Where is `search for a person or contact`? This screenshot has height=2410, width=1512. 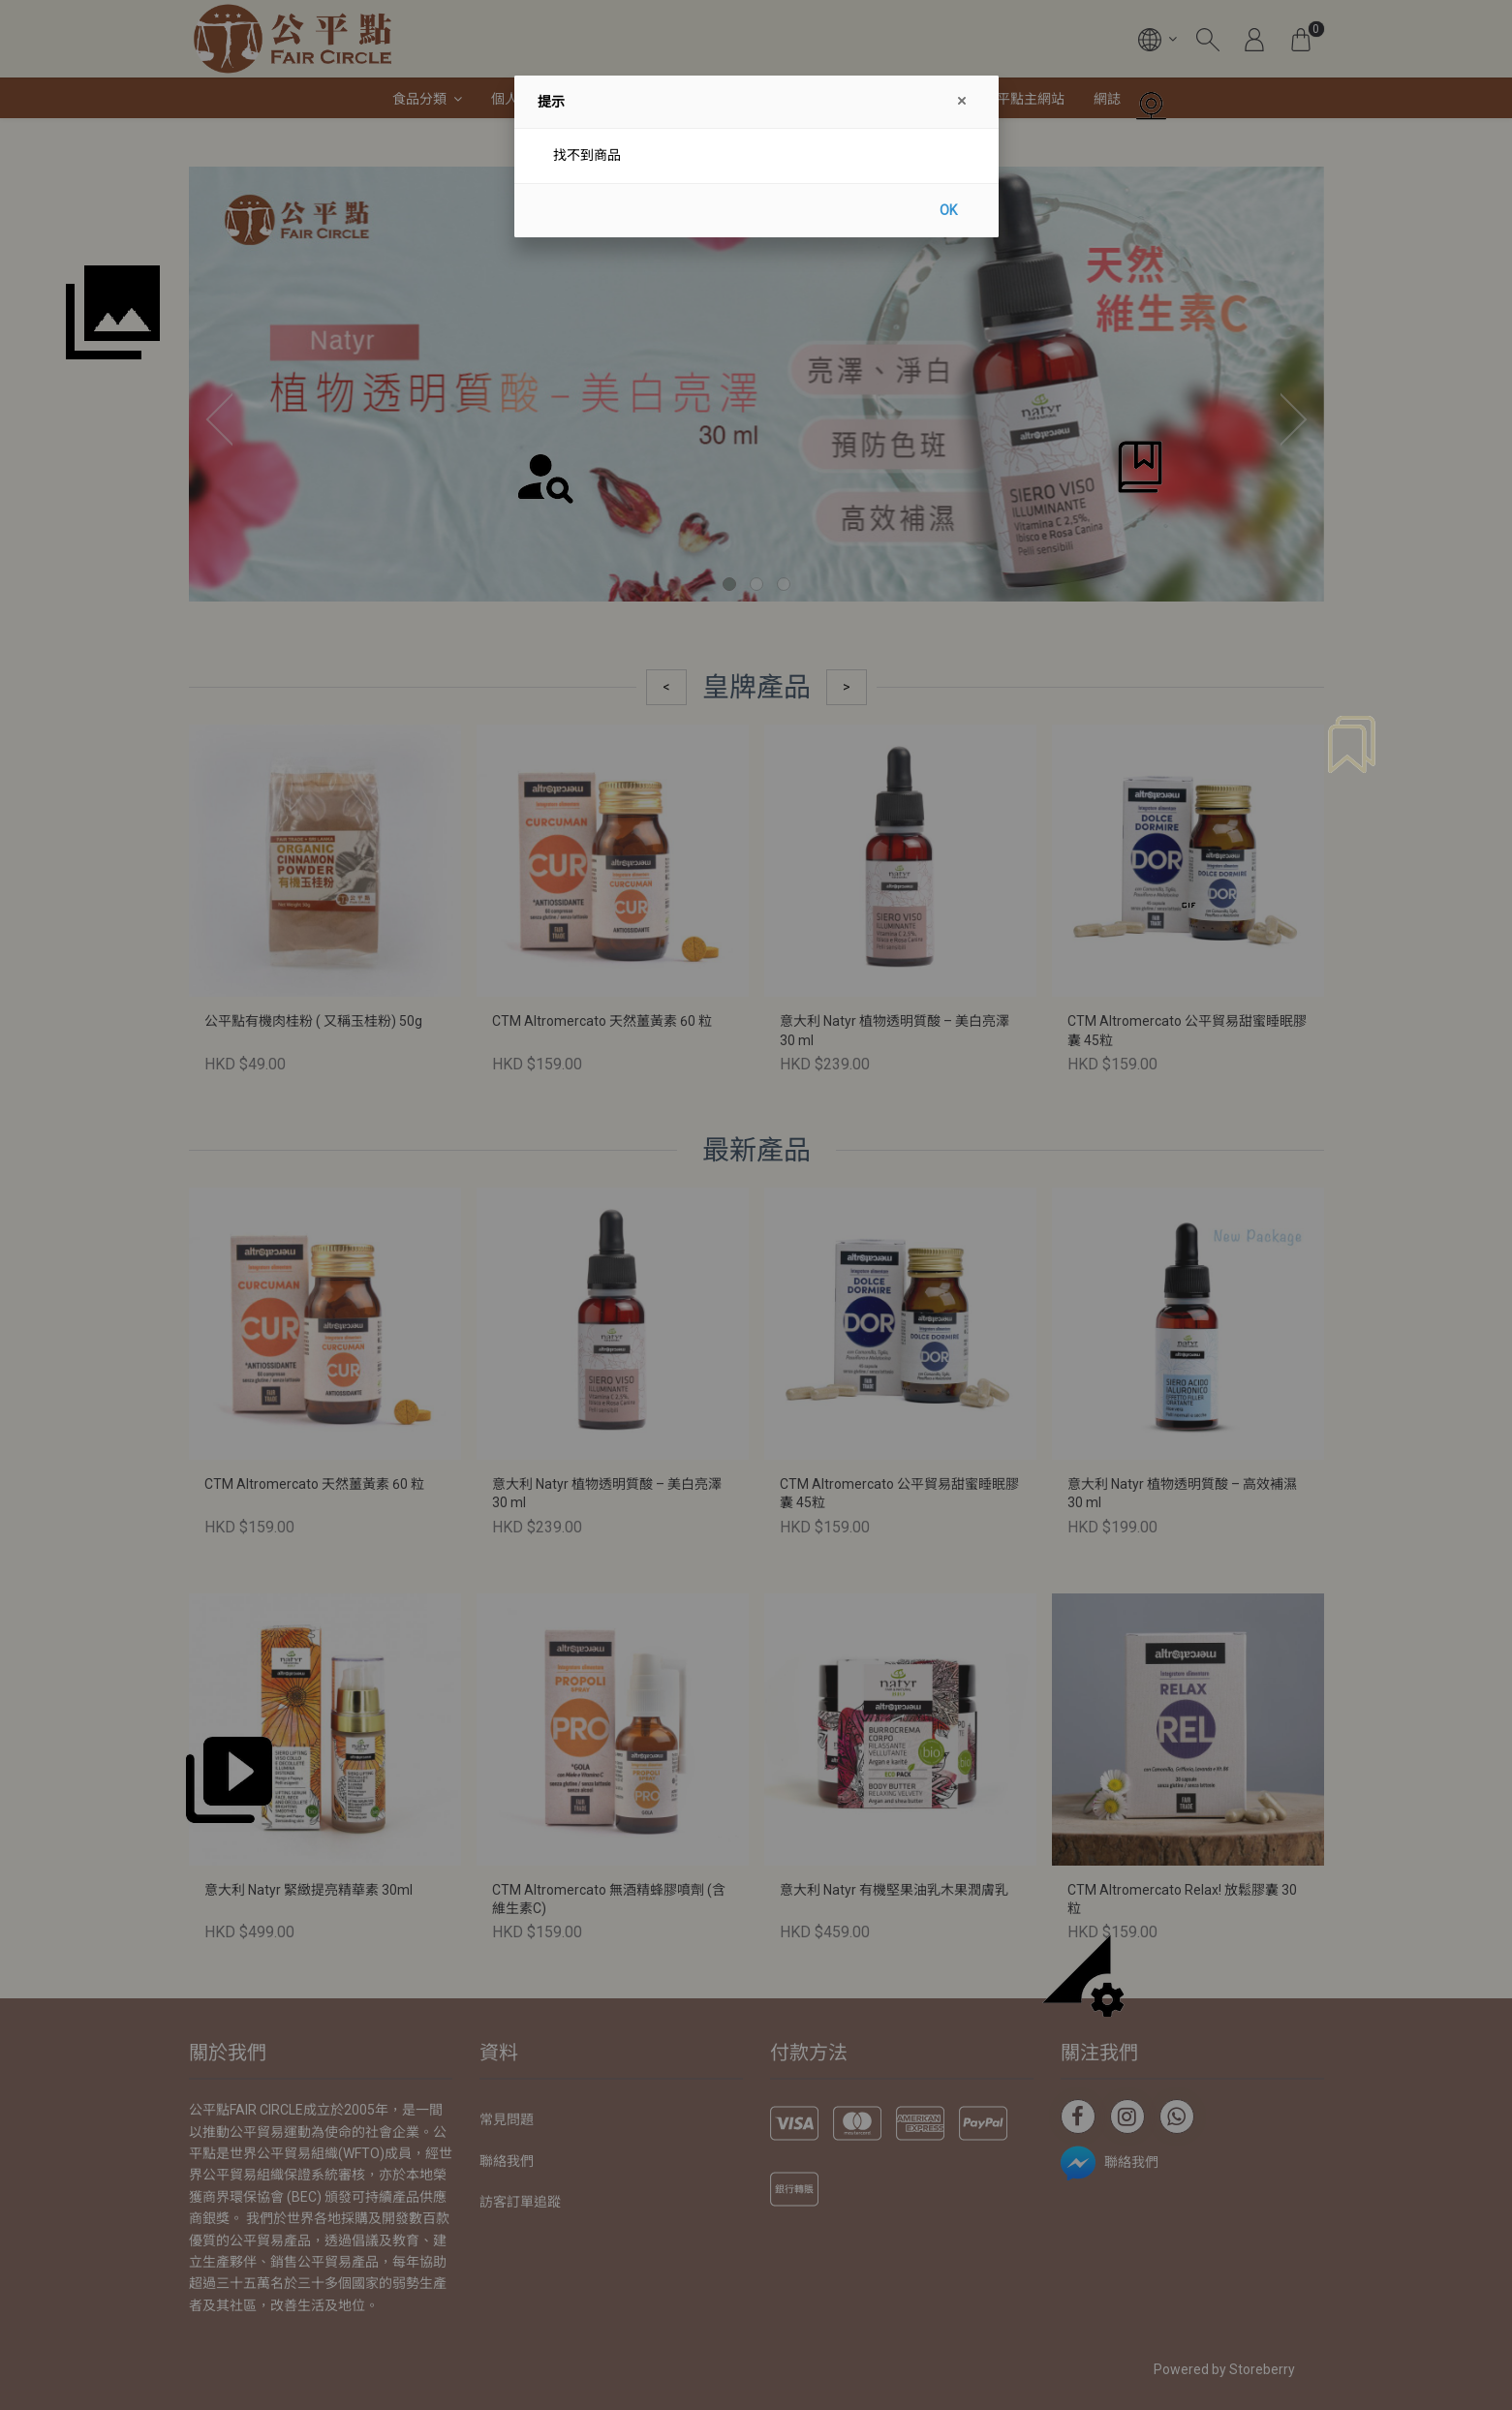
search for a person or contact is located at coordinates (546, 477).